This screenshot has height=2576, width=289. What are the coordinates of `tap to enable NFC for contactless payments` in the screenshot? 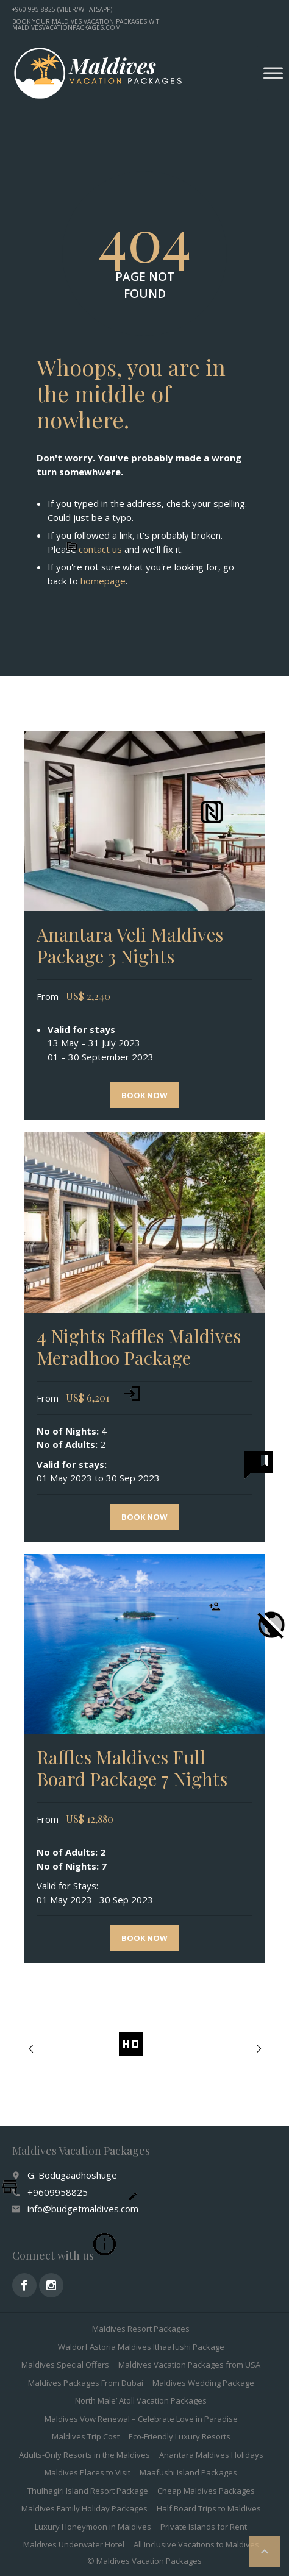 It's located at (212, 812).